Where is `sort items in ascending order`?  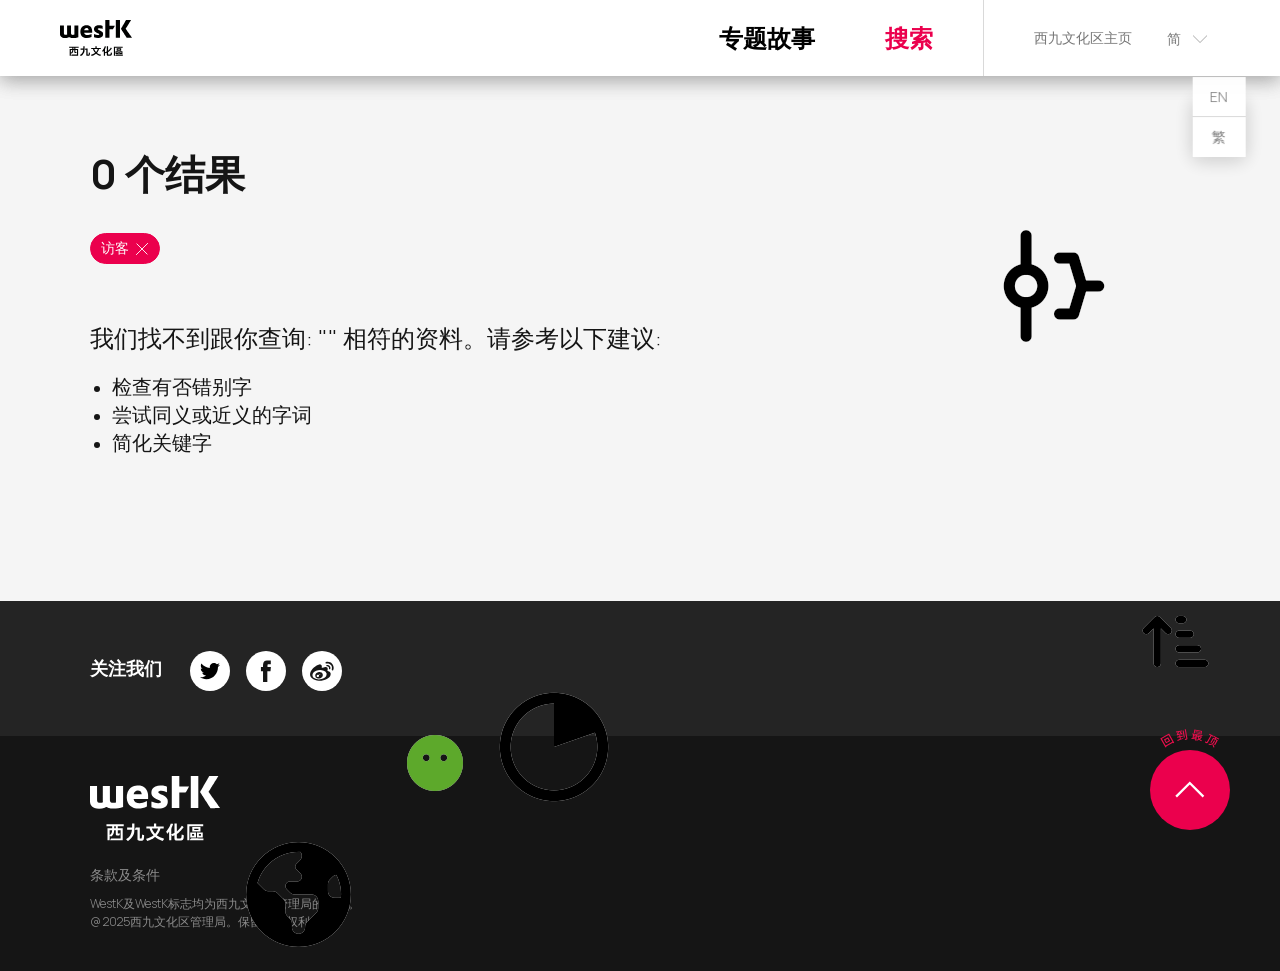 sort items in ascending order is located at coordinates (1175, 641).